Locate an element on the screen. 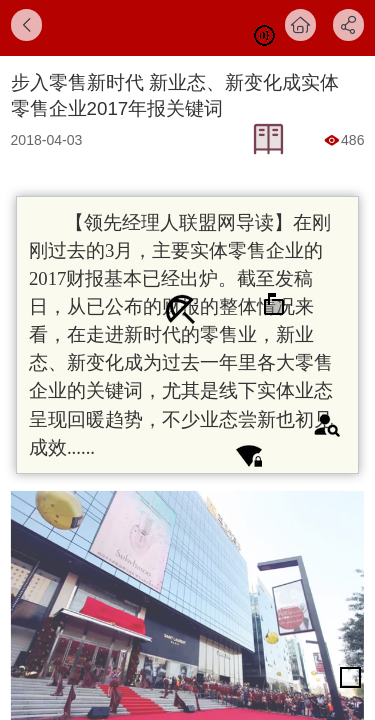 Image resolution: width=375 pixels, height=720 pixels. select a square crop ratio for an image is located at coordinates (350, 677).